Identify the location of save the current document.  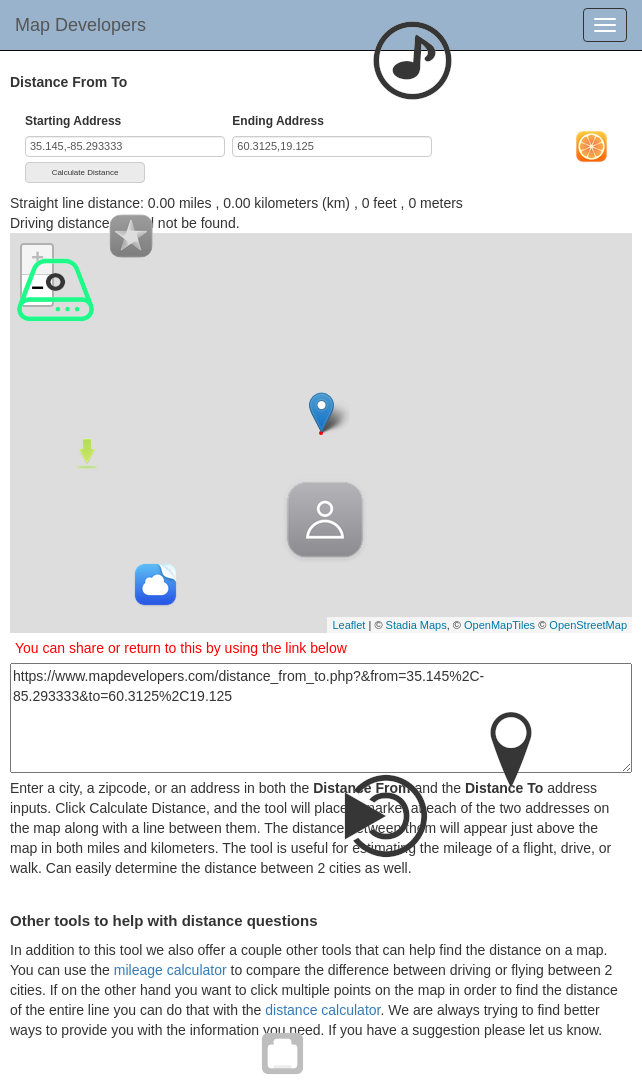
(87, 452).